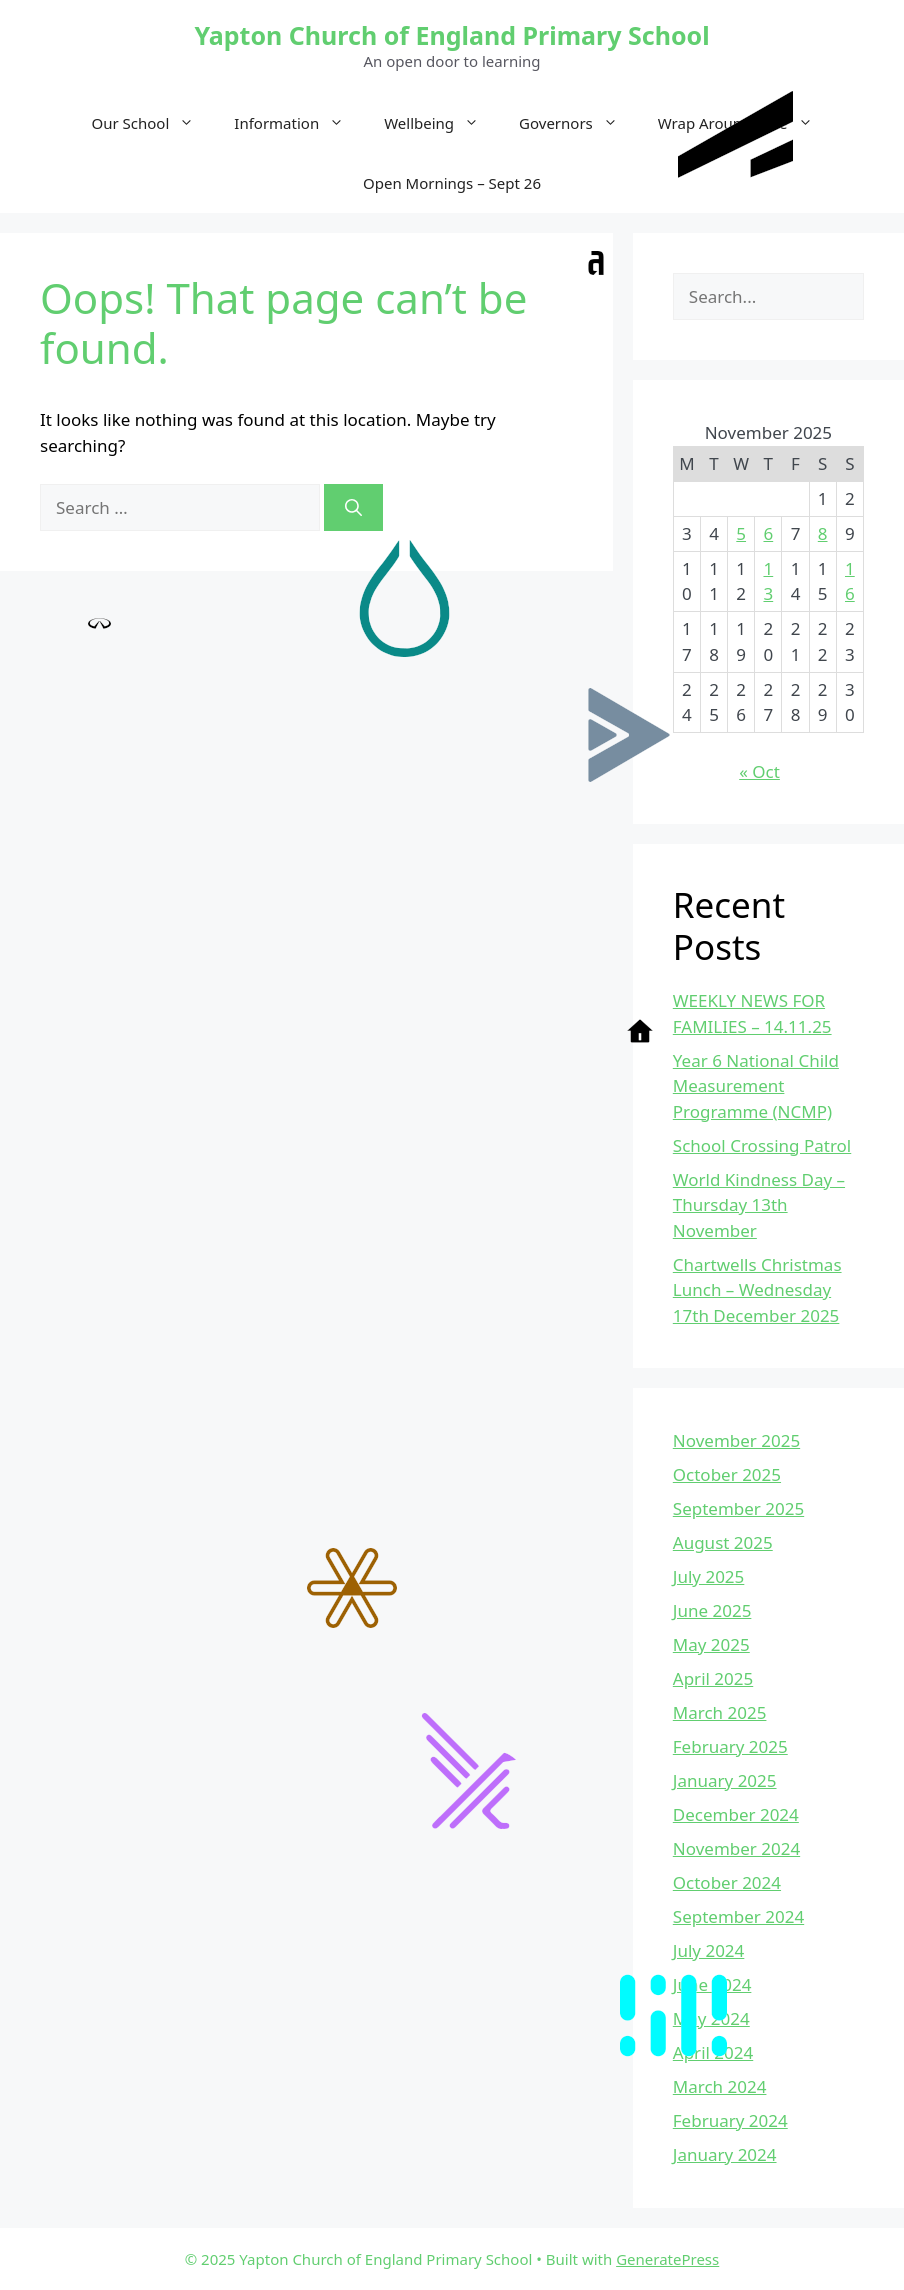  Describe the element at coordinates (469, 1771) in the screenshot. I see `Falco open-source security tool logo` at that location.